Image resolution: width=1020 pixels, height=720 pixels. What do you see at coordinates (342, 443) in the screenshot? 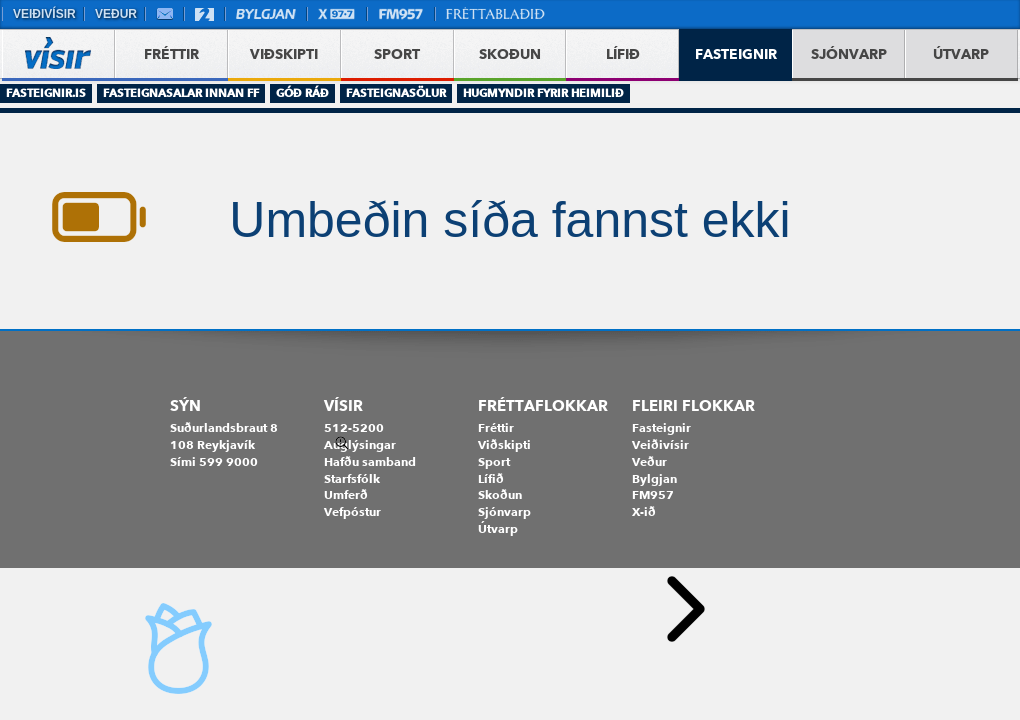
I see `search error or warning` at bounding box center [342, 443].